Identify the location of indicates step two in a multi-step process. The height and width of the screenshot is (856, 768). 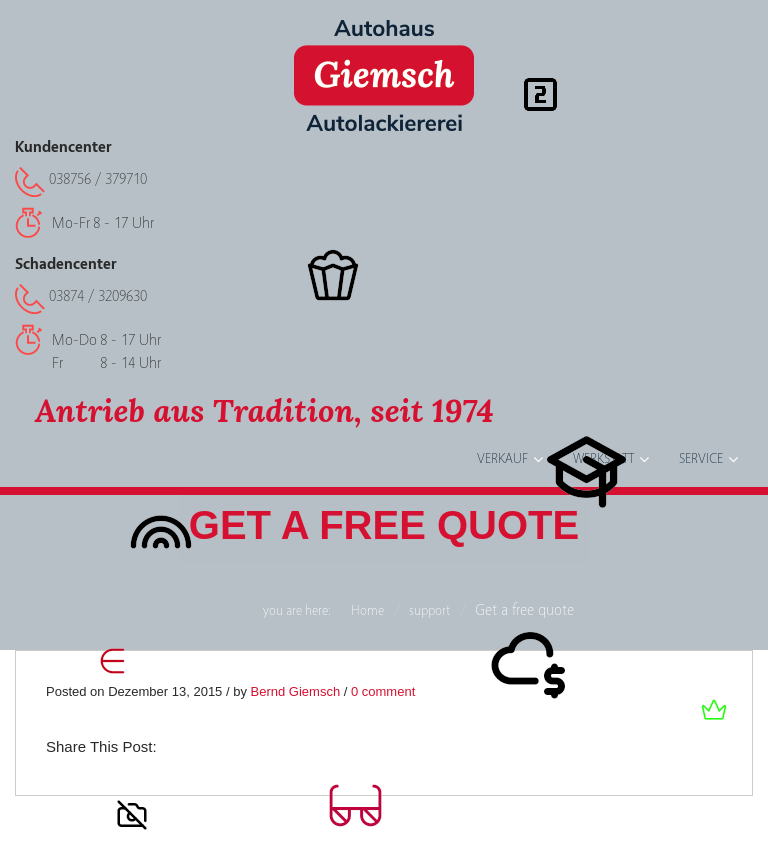
(540, 94).